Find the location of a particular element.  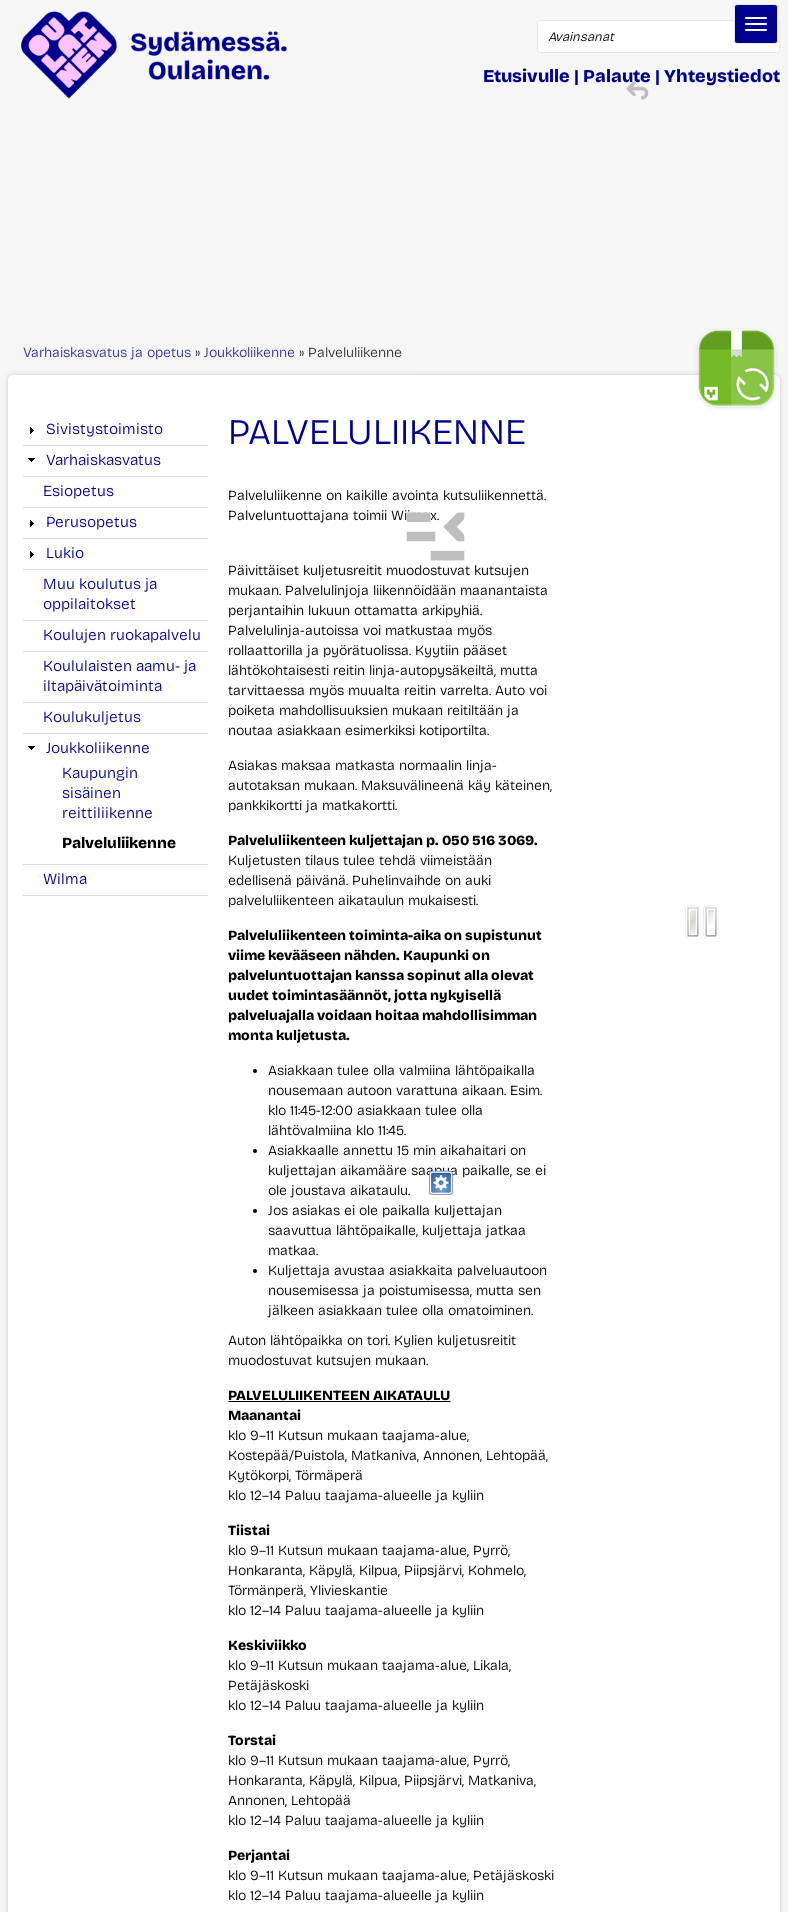

decrease text indentation is located at coordinates (435, 536).